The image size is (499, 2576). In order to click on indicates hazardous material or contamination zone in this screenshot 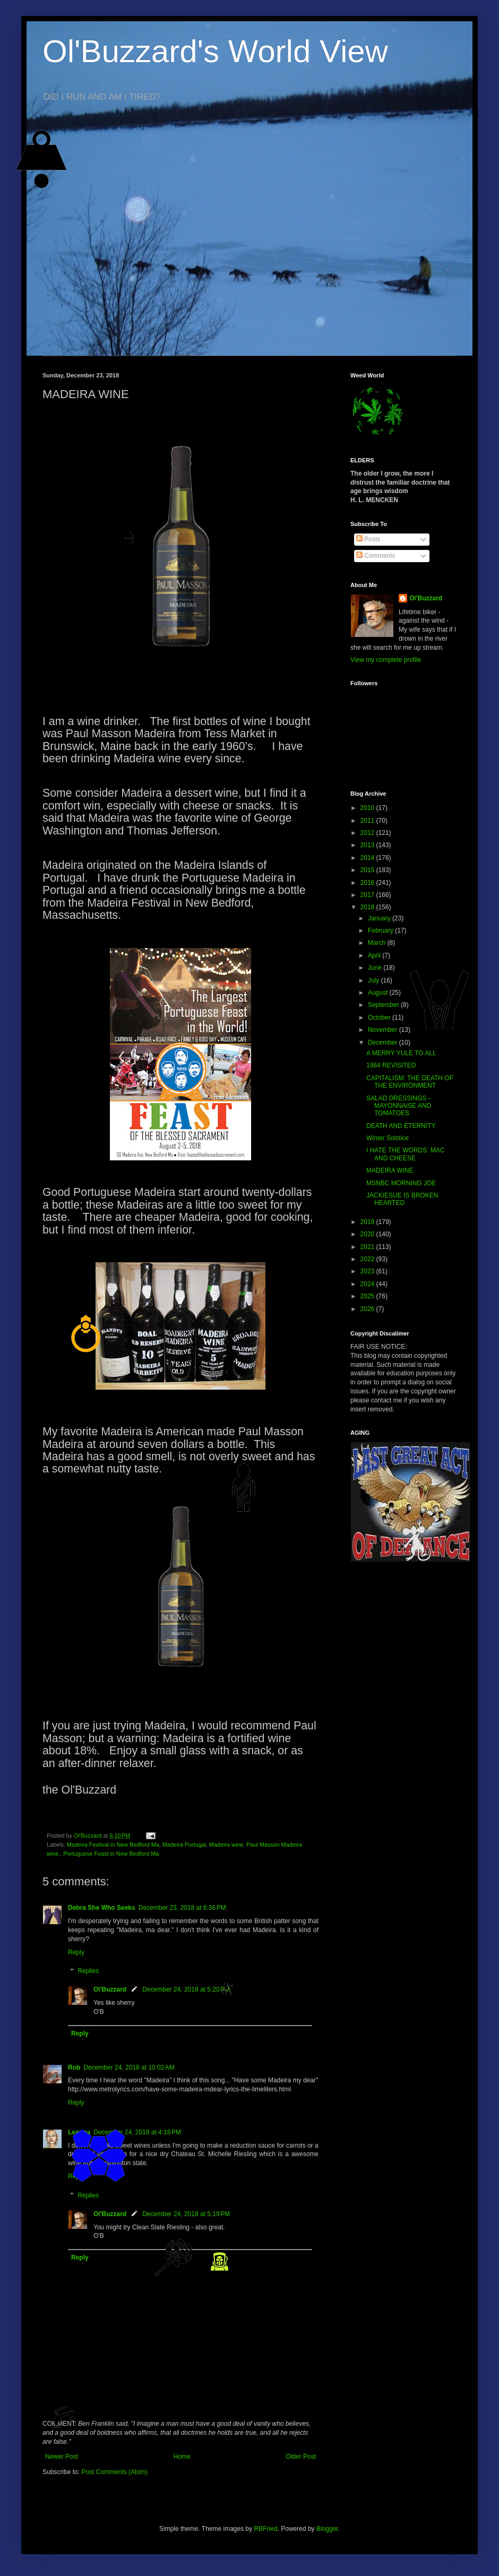, I will do `click(219, 2261)`.